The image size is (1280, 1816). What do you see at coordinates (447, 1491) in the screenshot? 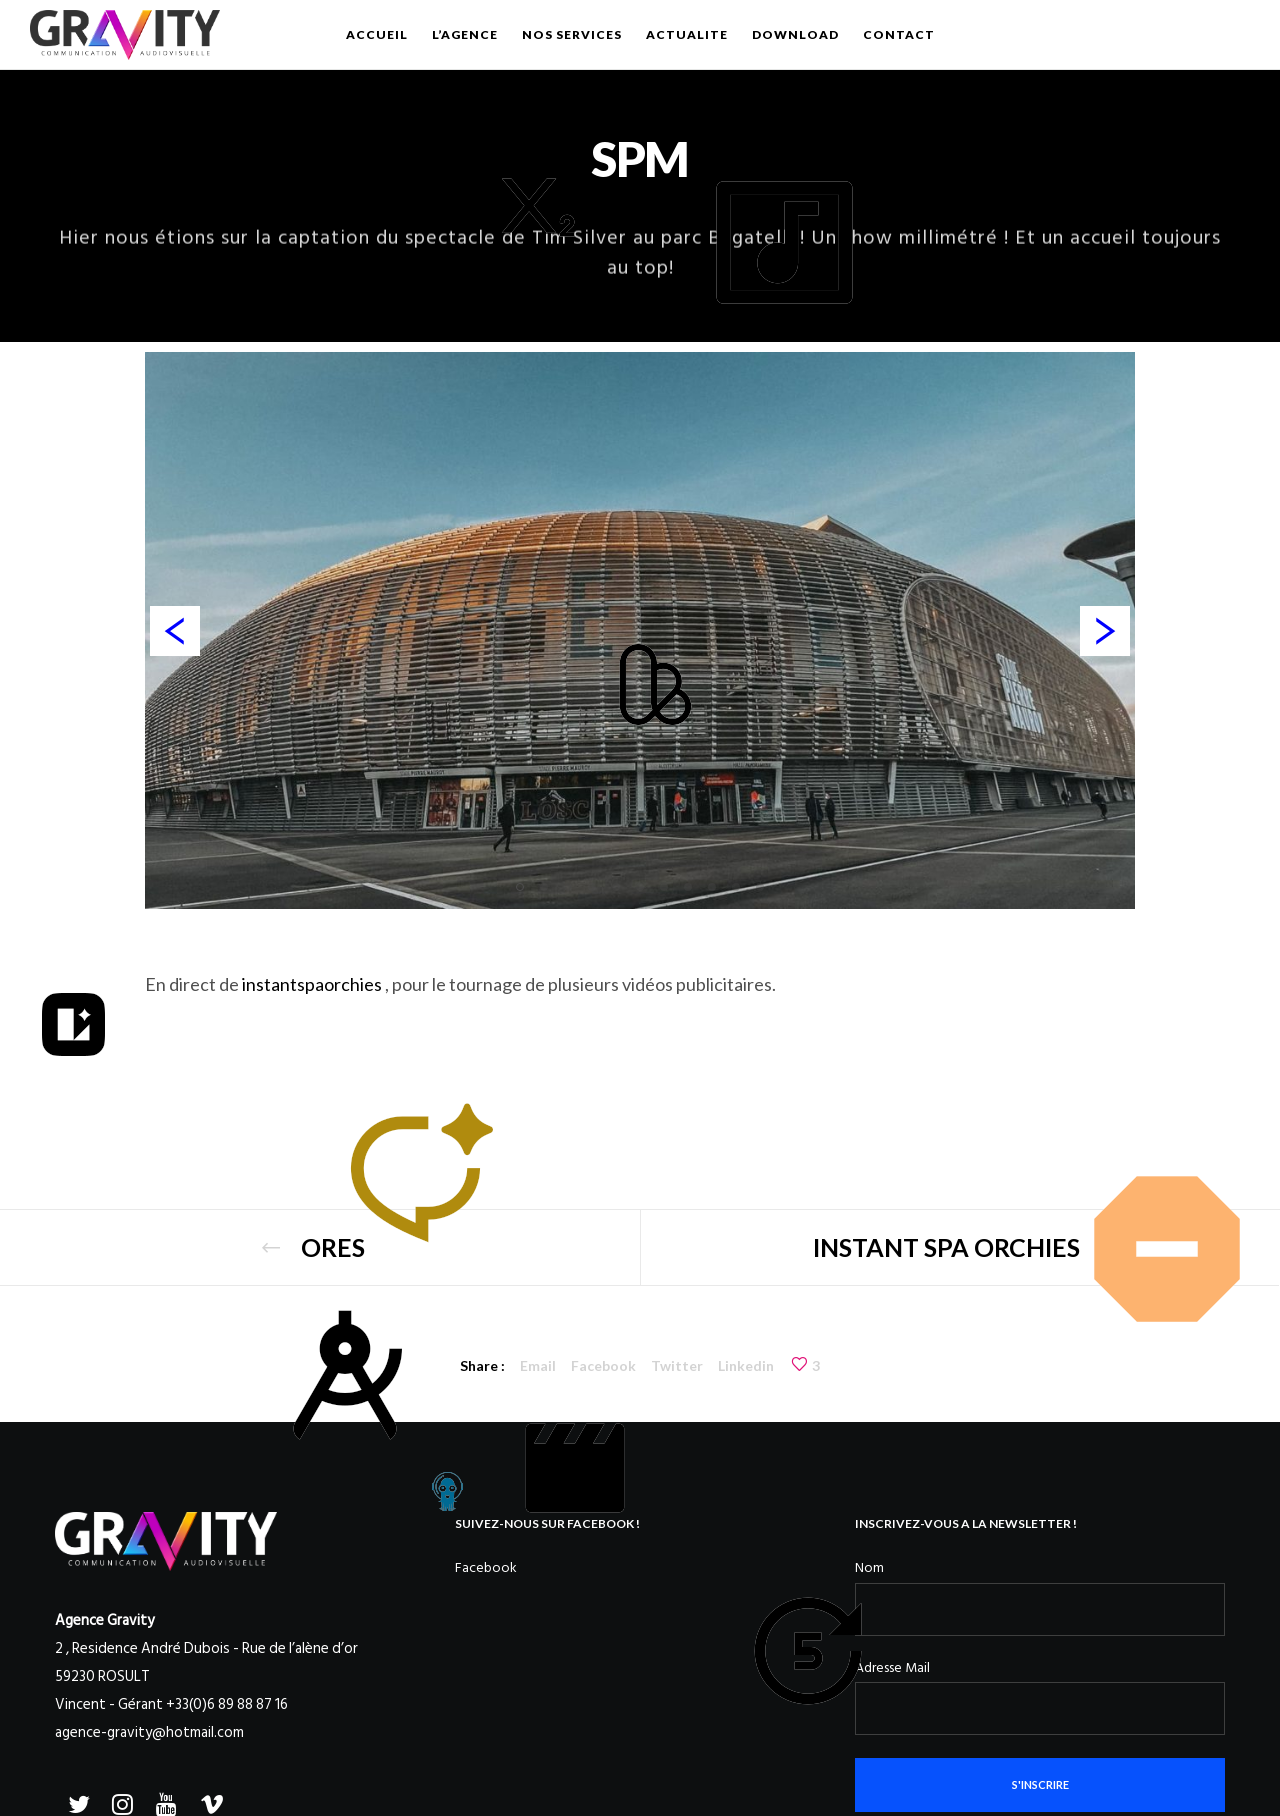
I see `argo cd logo - a gitops continuous delivery tool` at bounding box center [447, 1491].